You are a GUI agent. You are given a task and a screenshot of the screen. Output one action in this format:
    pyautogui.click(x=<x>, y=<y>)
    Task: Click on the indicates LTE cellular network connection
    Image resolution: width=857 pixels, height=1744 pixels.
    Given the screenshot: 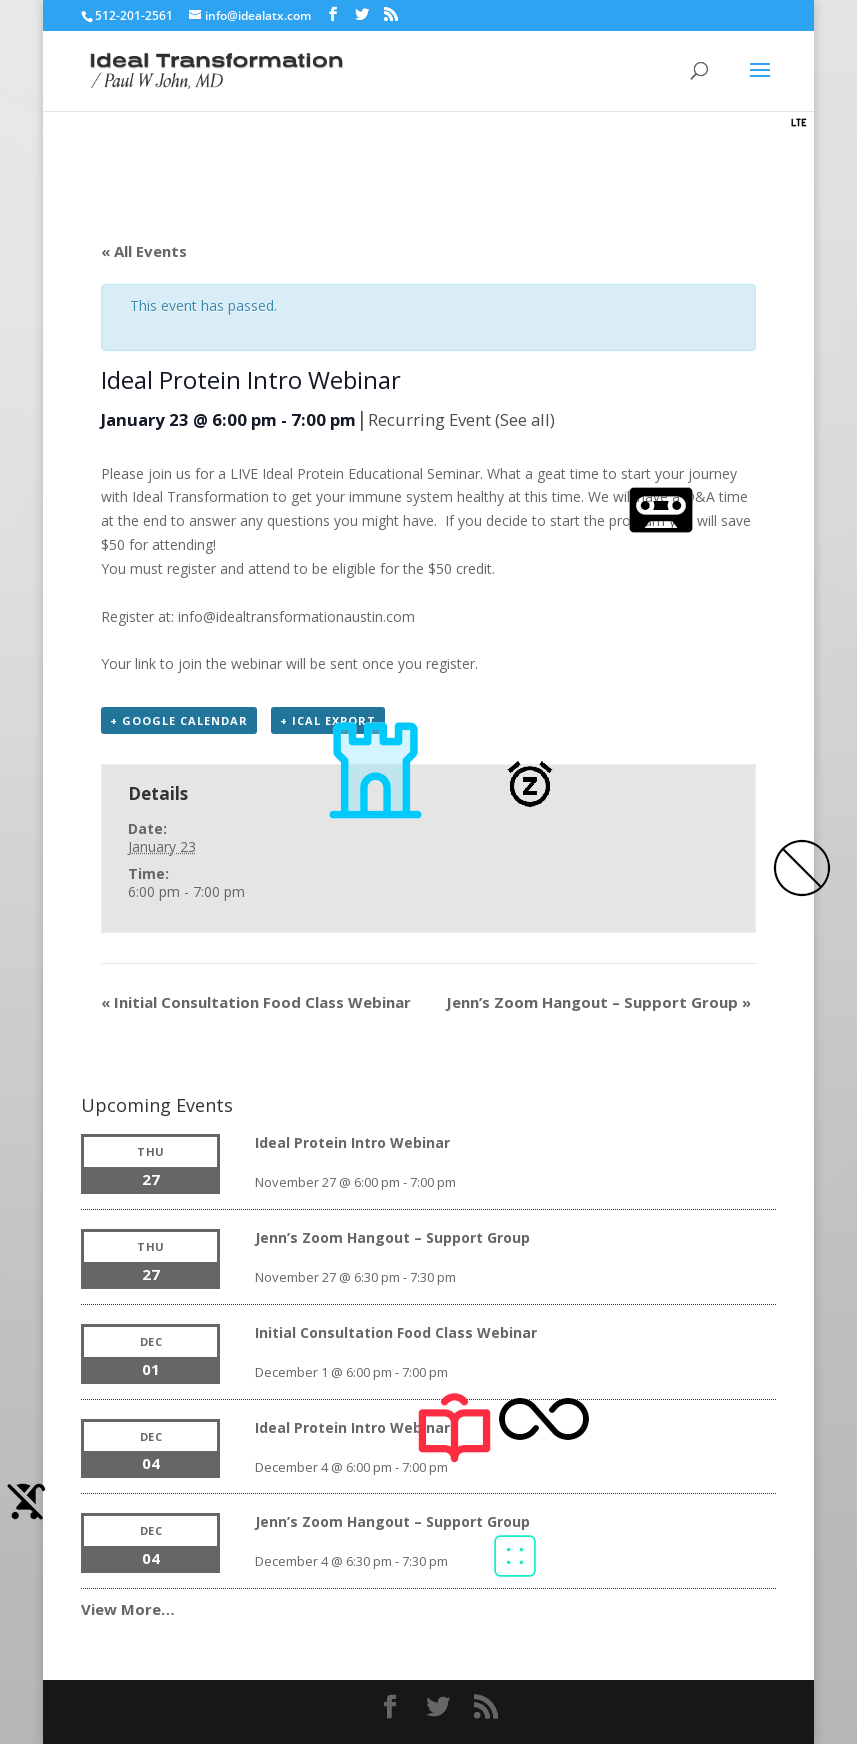 What is the action you would take?
    pyautogui.click(x=798, y=122)
    